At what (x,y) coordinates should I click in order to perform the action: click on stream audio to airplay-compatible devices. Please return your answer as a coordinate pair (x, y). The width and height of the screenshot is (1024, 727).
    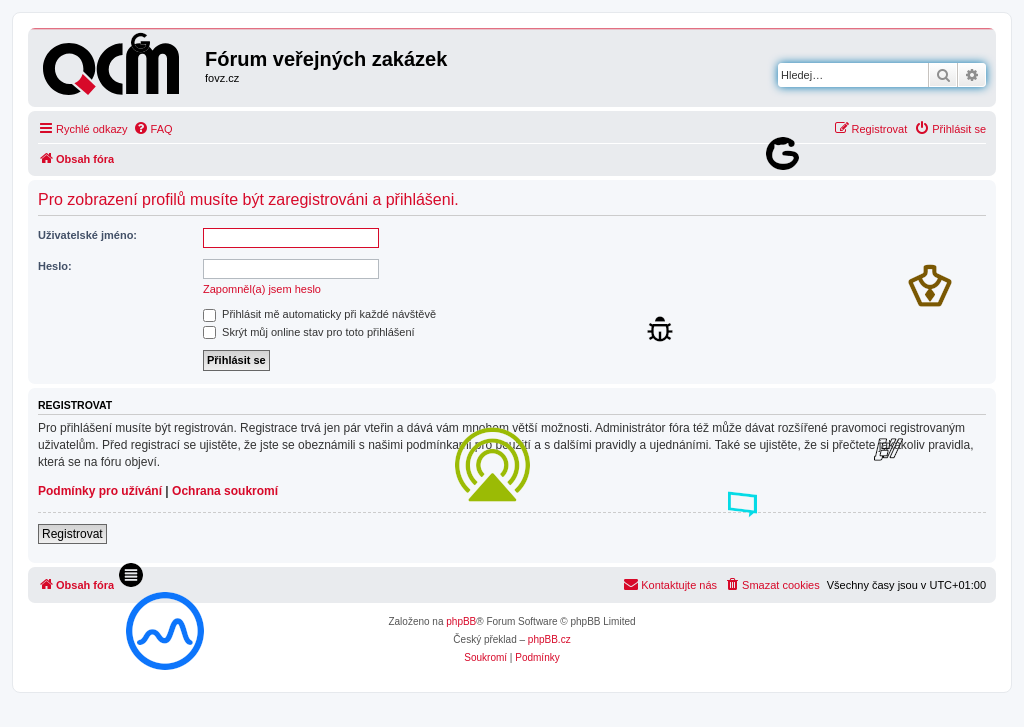
    Looking at the image, I should click on (492, 464).